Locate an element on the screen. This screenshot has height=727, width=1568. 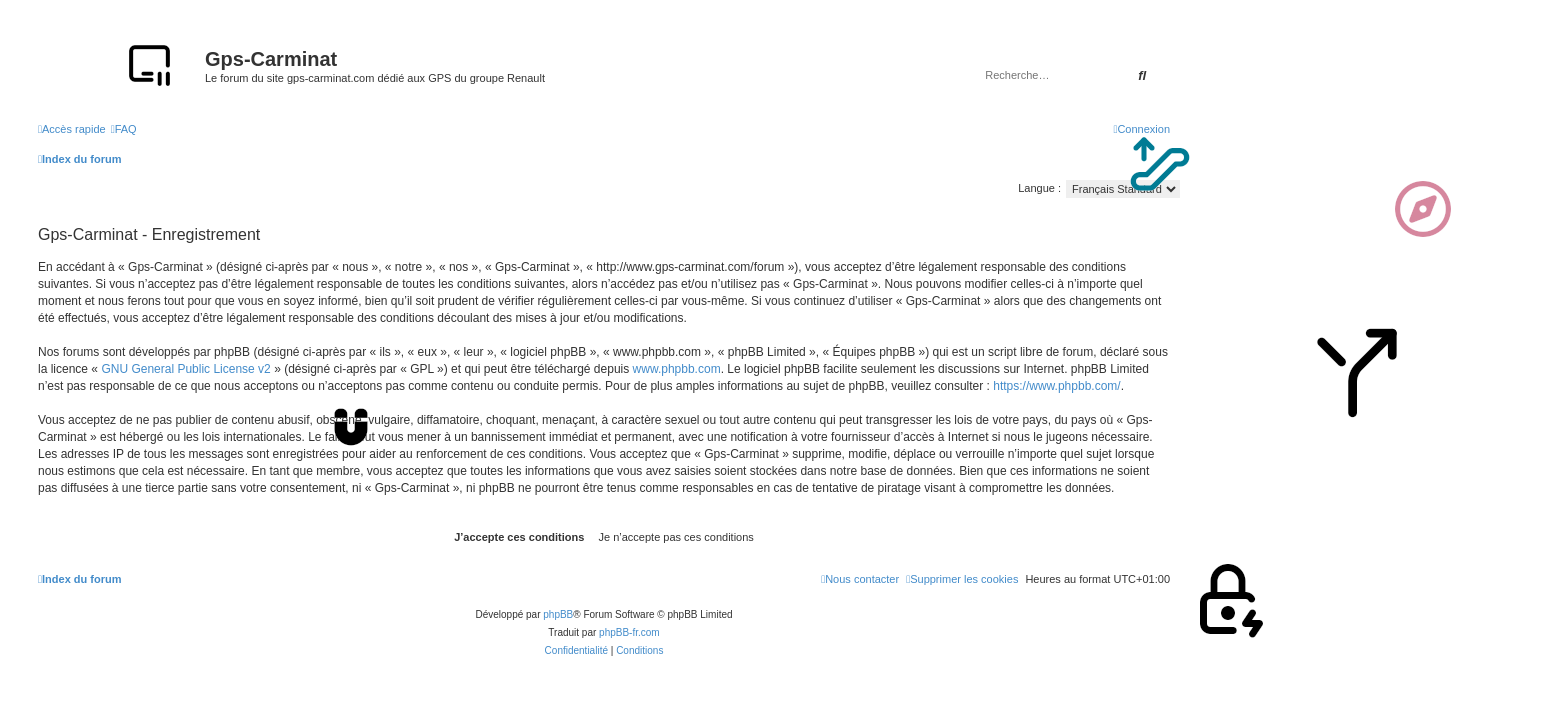
bear right at the fork is located at coordinates (1357, 373).